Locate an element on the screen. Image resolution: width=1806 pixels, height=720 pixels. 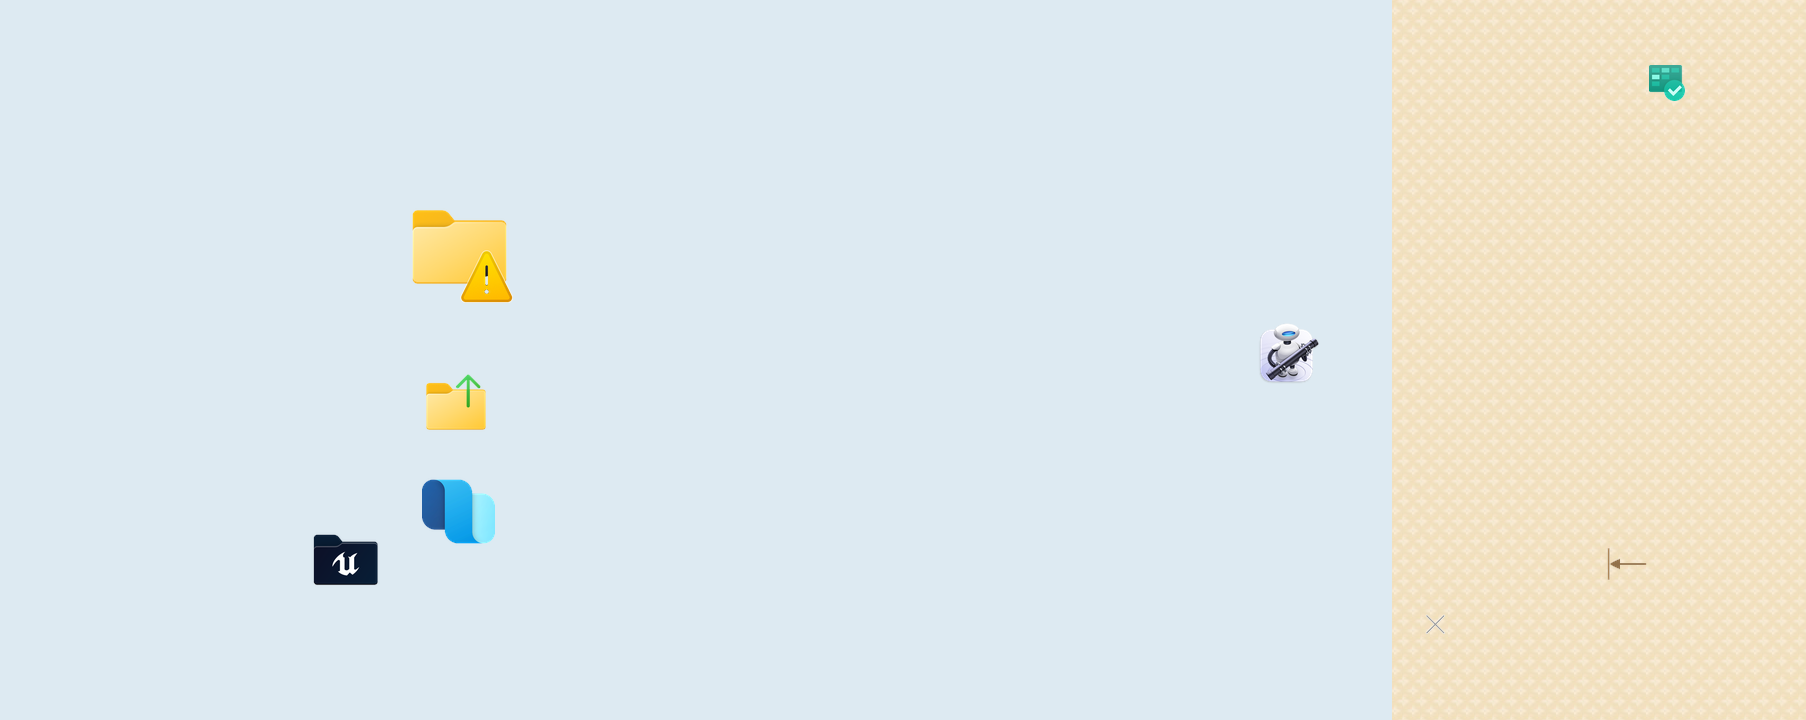
open the boards app is located at coordinates (1667, 83).